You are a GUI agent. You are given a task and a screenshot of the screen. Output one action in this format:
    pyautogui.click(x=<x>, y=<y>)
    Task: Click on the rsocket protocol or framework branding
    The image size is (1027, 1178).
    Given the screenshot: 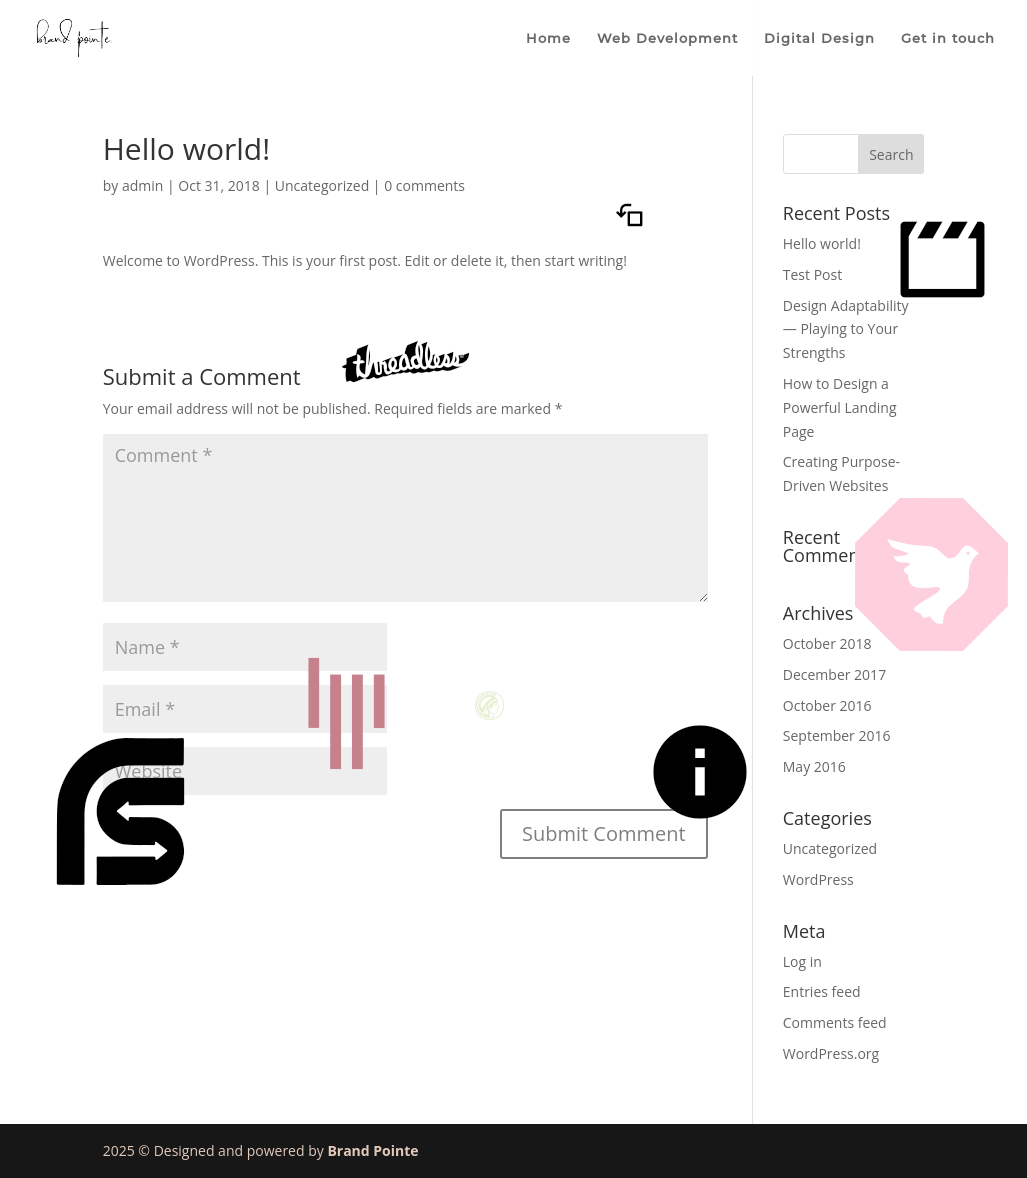 What is the action you would take?
    pyautogui.click(x=120, y=811)
    